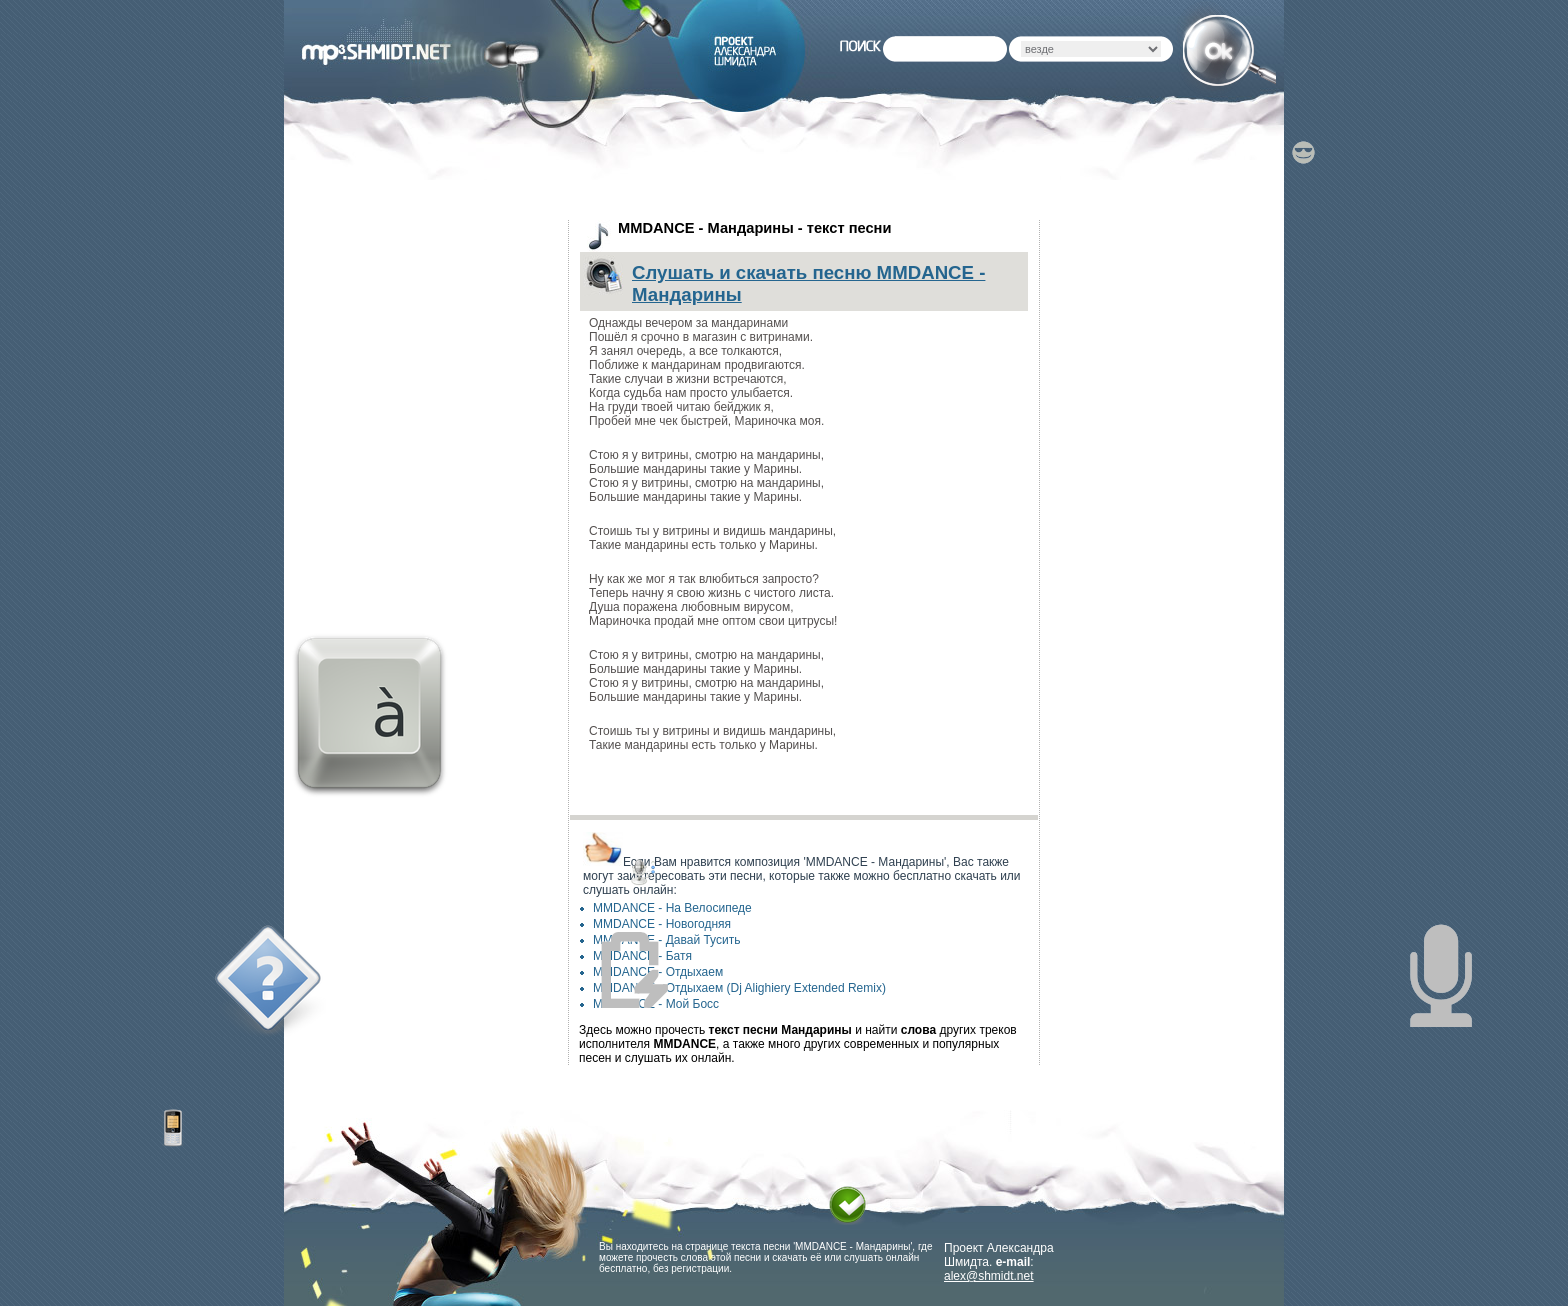 The height and width of the screenshot is (1306, 1568). What do you see at coordinates (1444, 972) in the screenshot?
I see `enable microphone or voice input` at bounding box center [1444, 972].